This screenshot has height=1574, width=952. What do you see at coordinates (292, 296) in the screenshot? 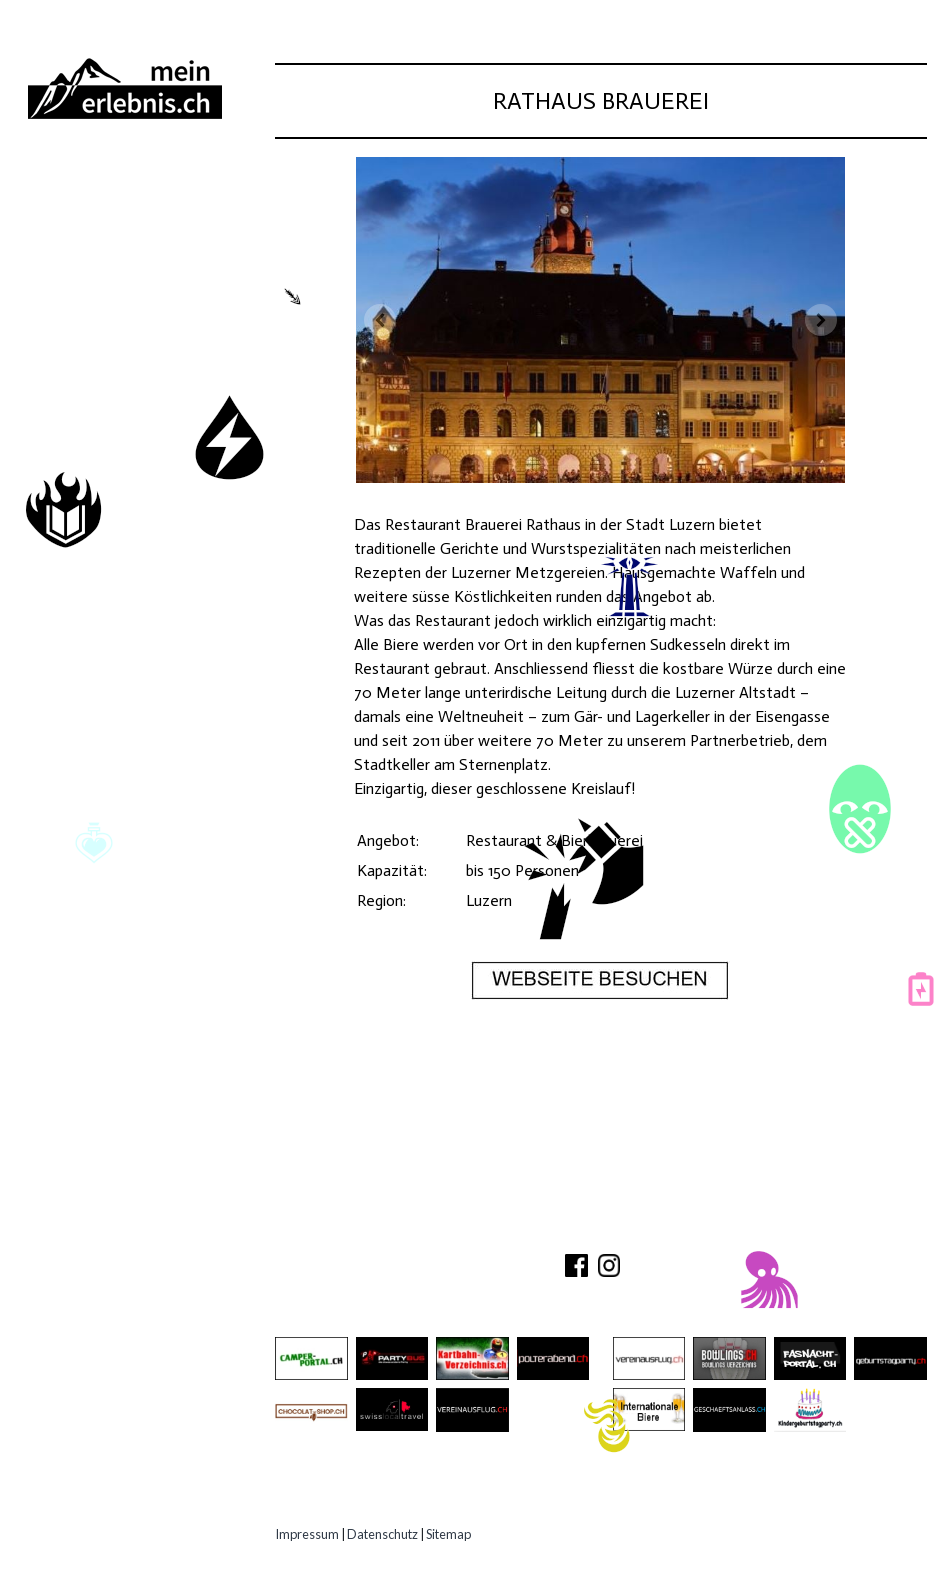
I see `select a piercing or armor-penetrating attack` at bounding box center [292, 296].